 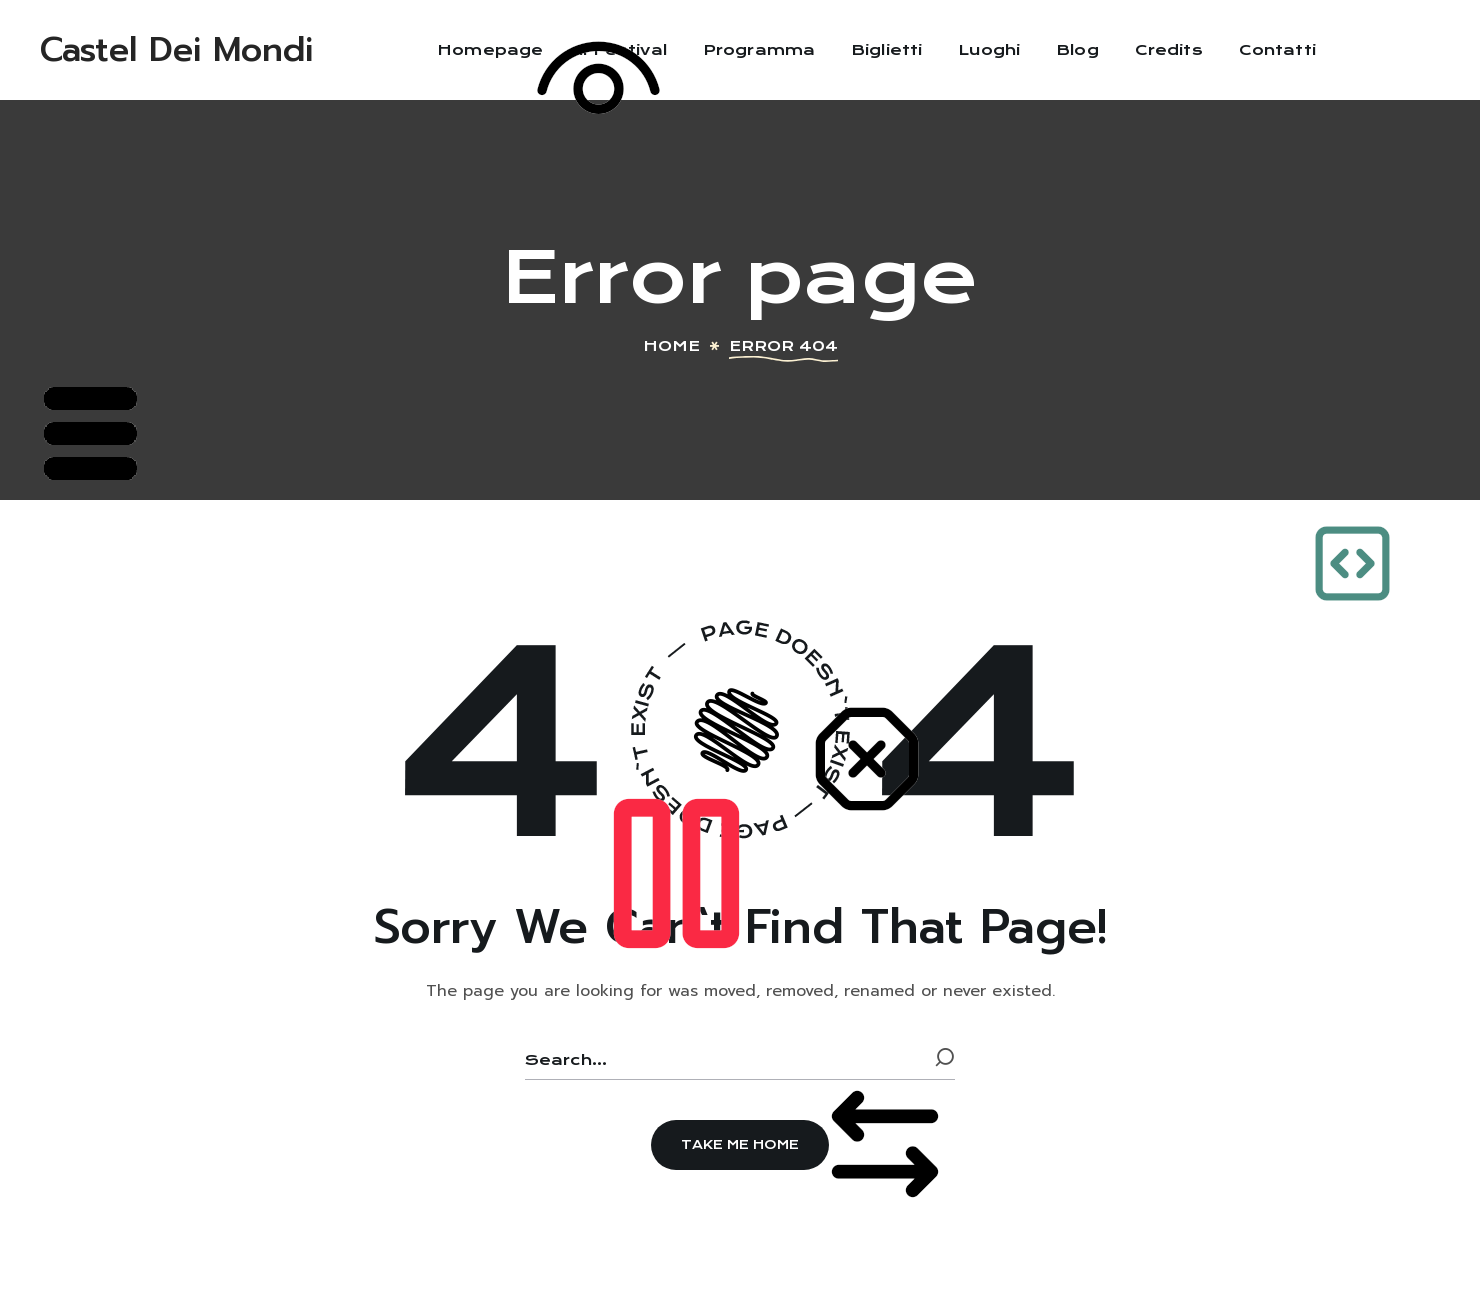 What do you see at coordinates (867, 759) in the screenshot?
I see `stop or cancel an action` at bounding box center [867, 759].